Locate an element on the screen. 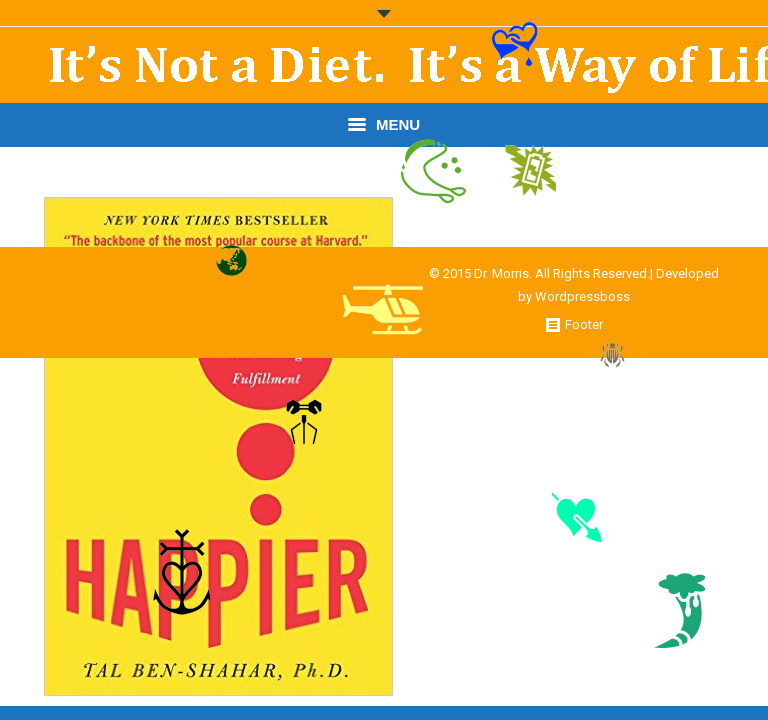 This screenshot has height=720, width=768. select asia-oceania region is located at coordinates (231, 260).